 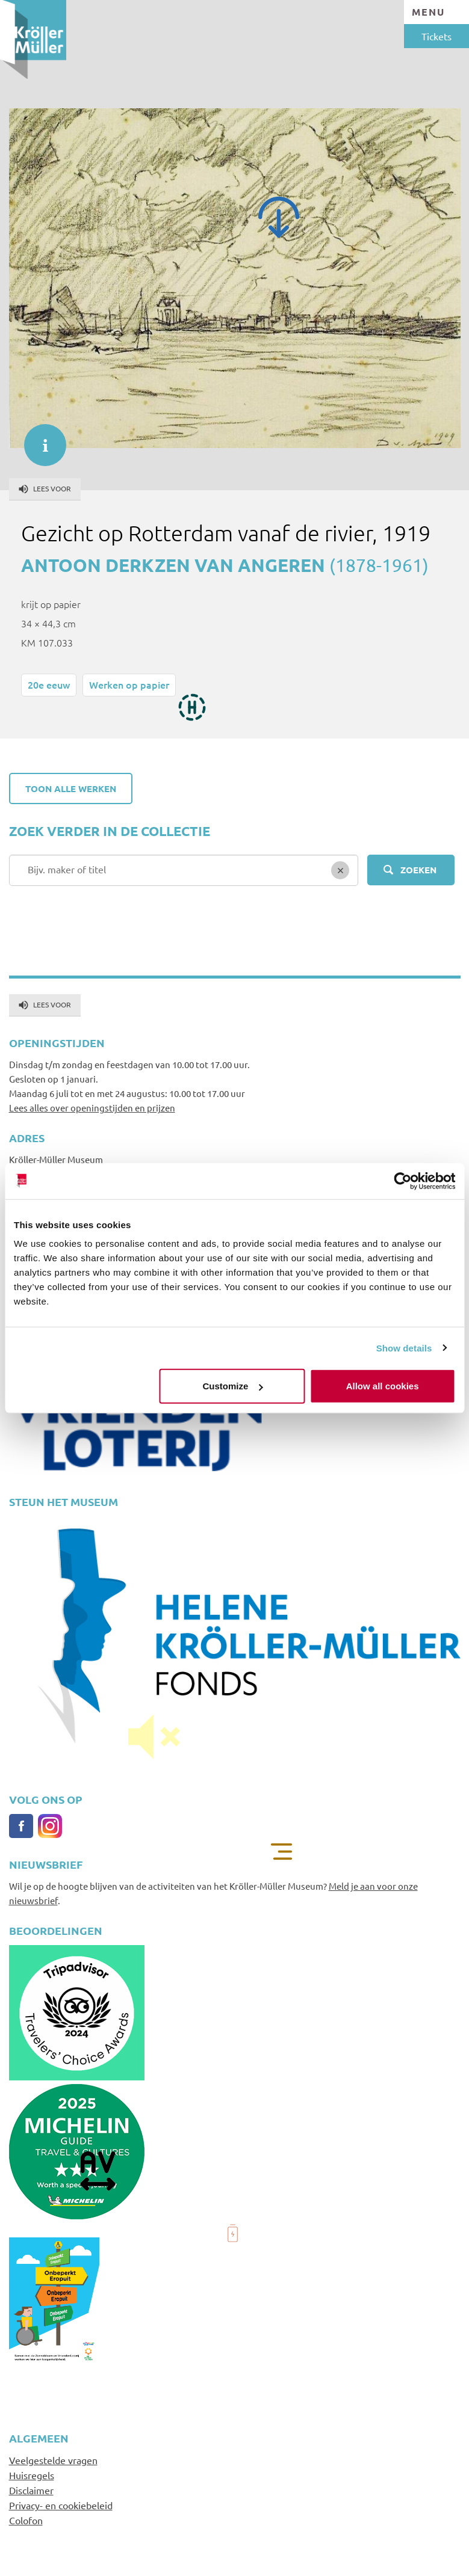 I want to click on indicates device is currently charging, so click(x=232, y=2233).